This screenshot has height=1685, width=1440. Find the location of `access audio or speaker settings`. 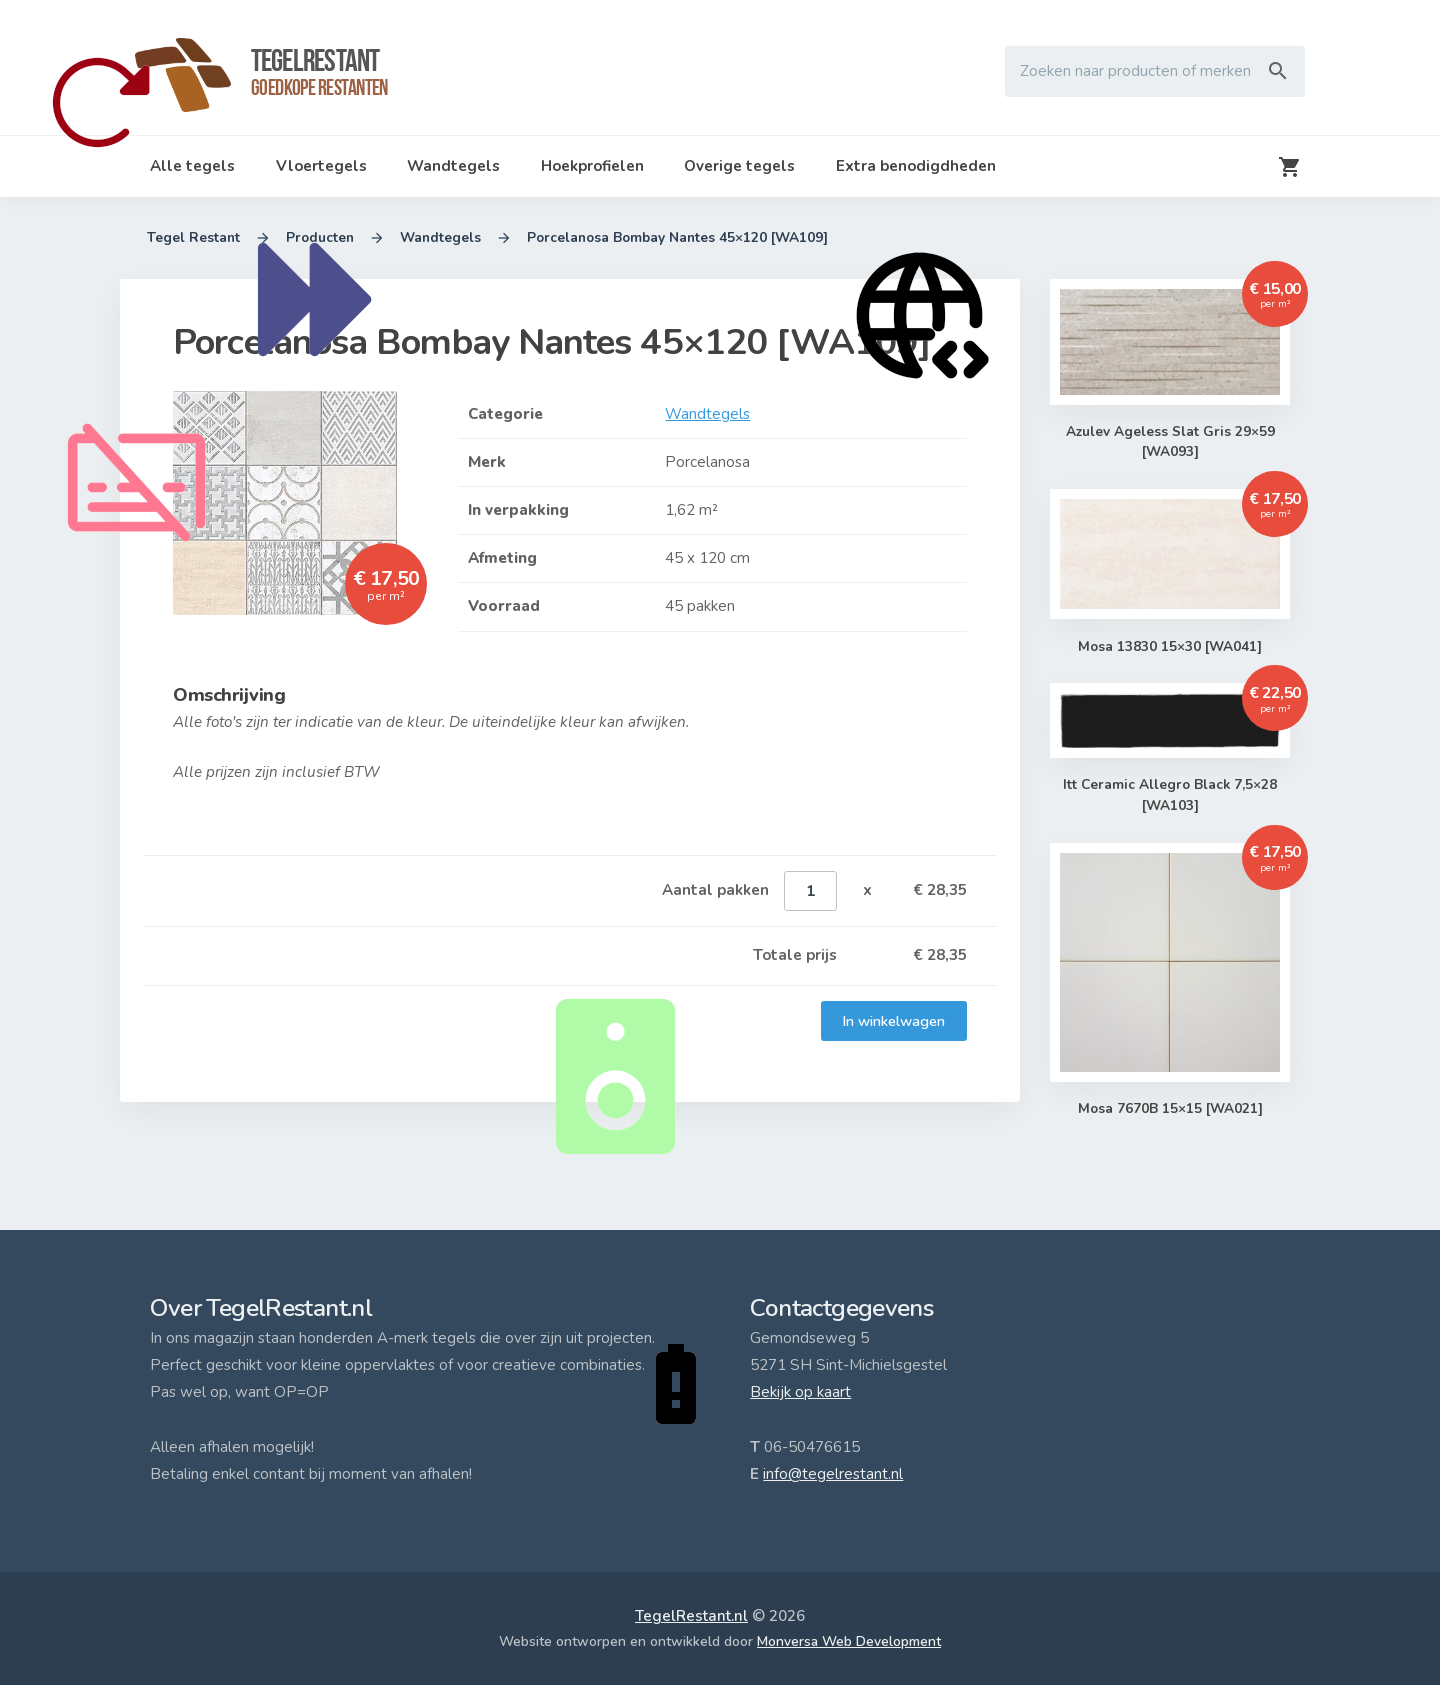

access audio or speaker settings is located at coordinates (615, 1076).